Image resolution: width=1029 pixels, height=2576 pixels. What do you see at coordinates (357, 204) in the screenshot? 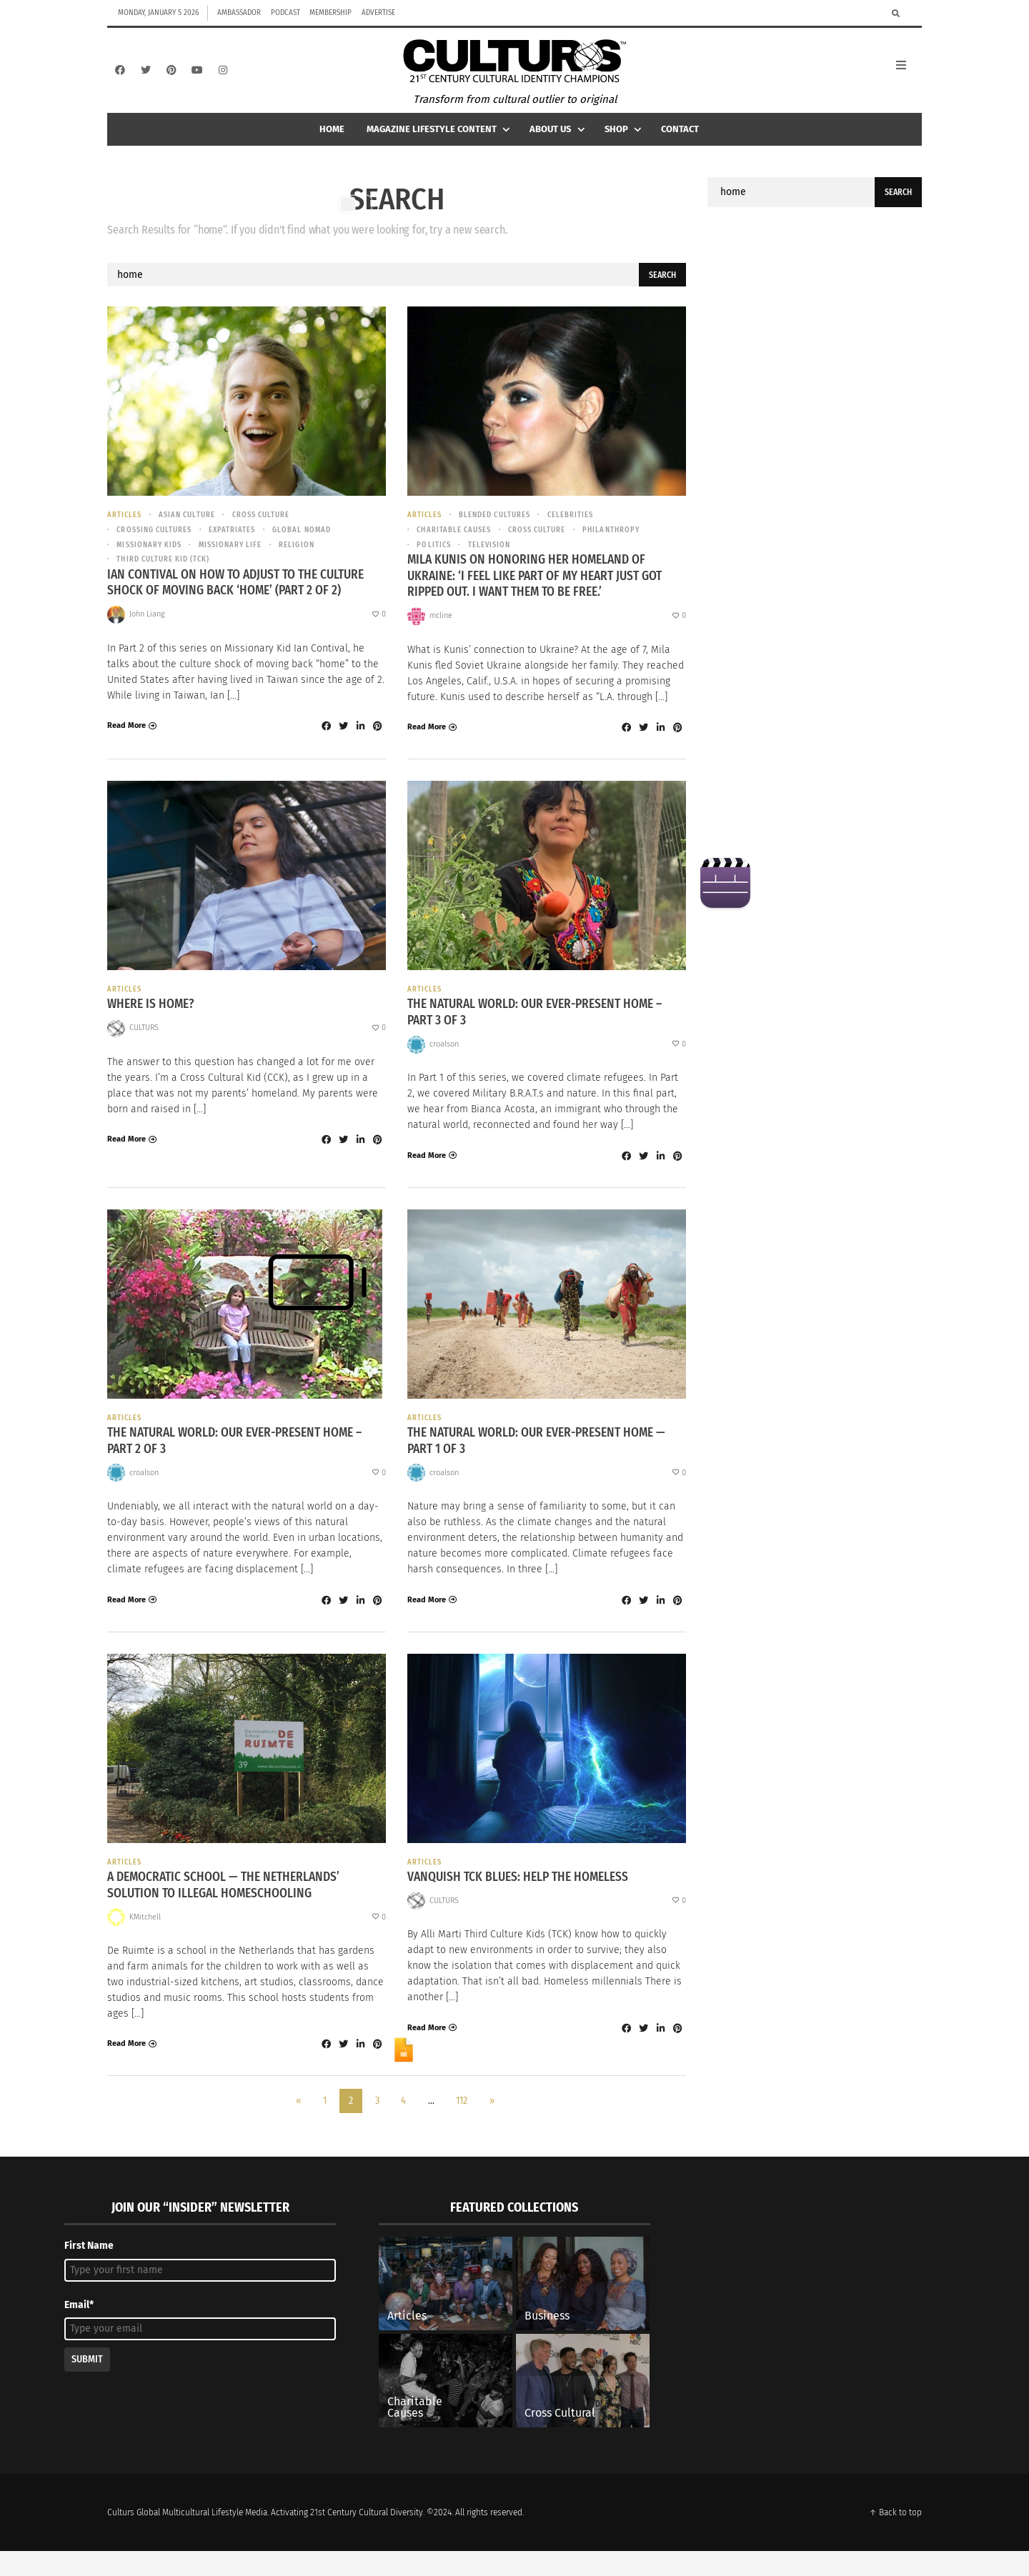
I see `indicates battery at 50% charge` at bounding box center [357, 204].